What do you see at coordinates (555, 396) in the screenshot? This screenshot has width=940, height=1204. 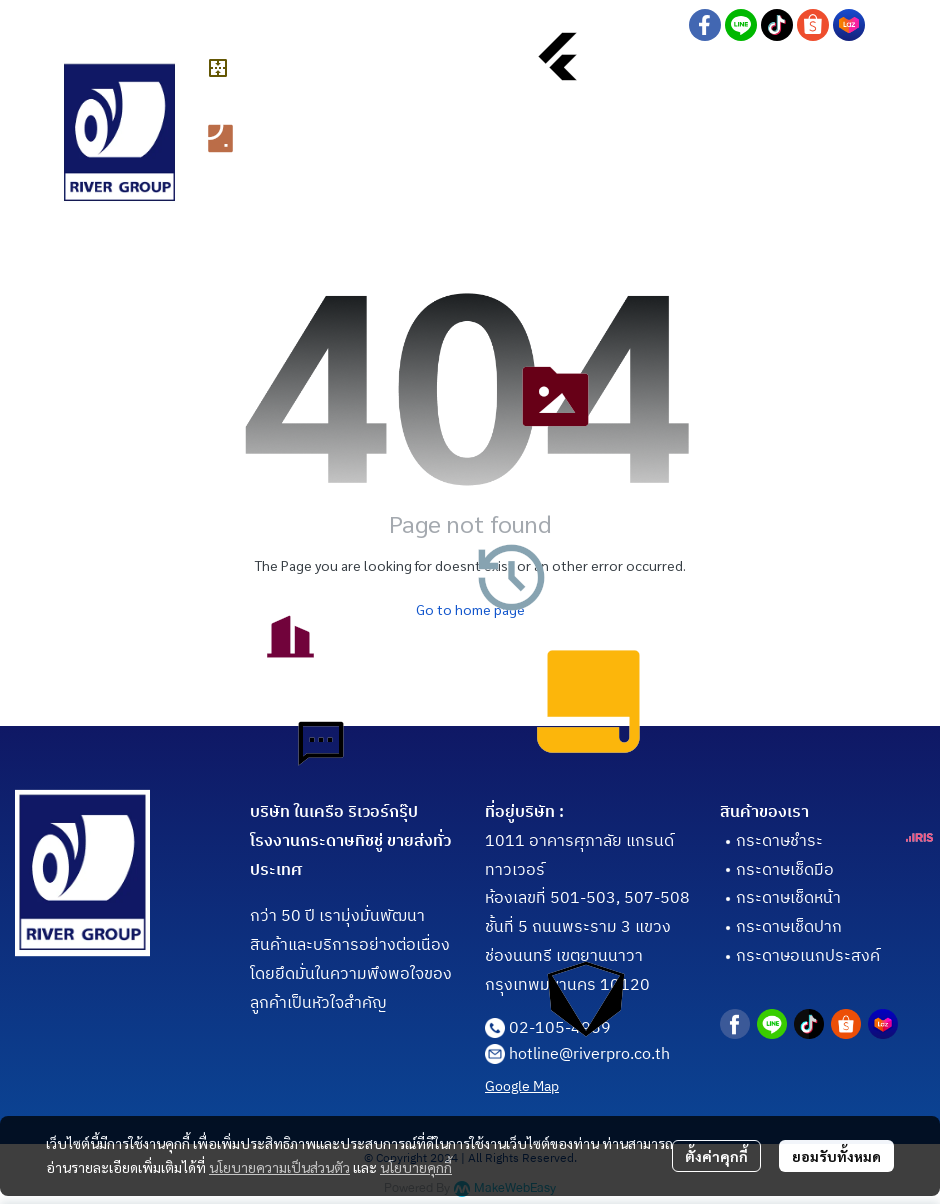 I see `open photo gallery folder` at bounding box center [555, 396].